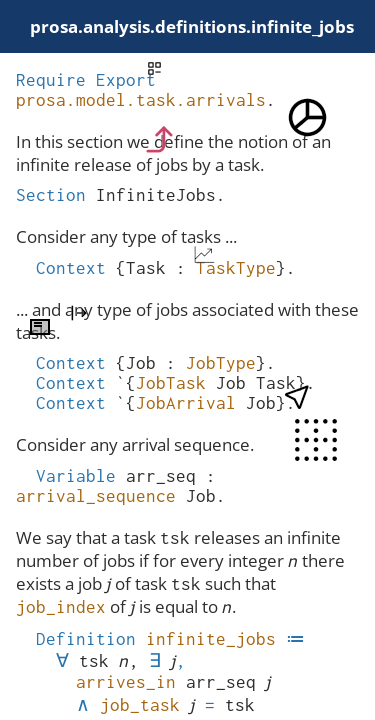 This screenshot has height=720, width=375. Describe the element at coordinates (159, 139) in the screenshot. I see `navigate forward and up in a directory` at that location.